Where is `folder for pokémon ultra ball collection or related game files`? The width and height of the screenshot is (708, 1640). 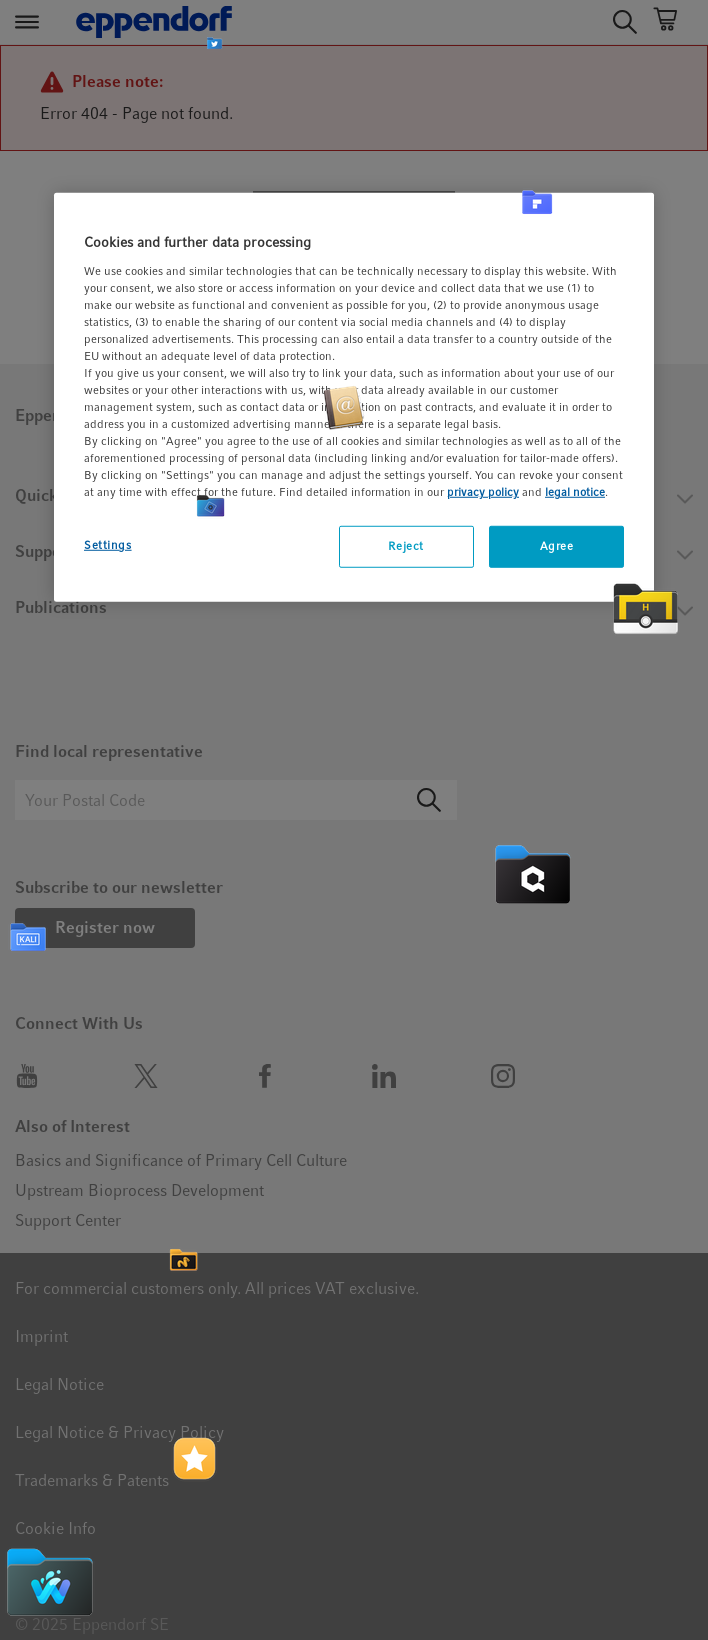 folder for pokémon ultra ball collection or related game files is located at coordinates (645, 610).